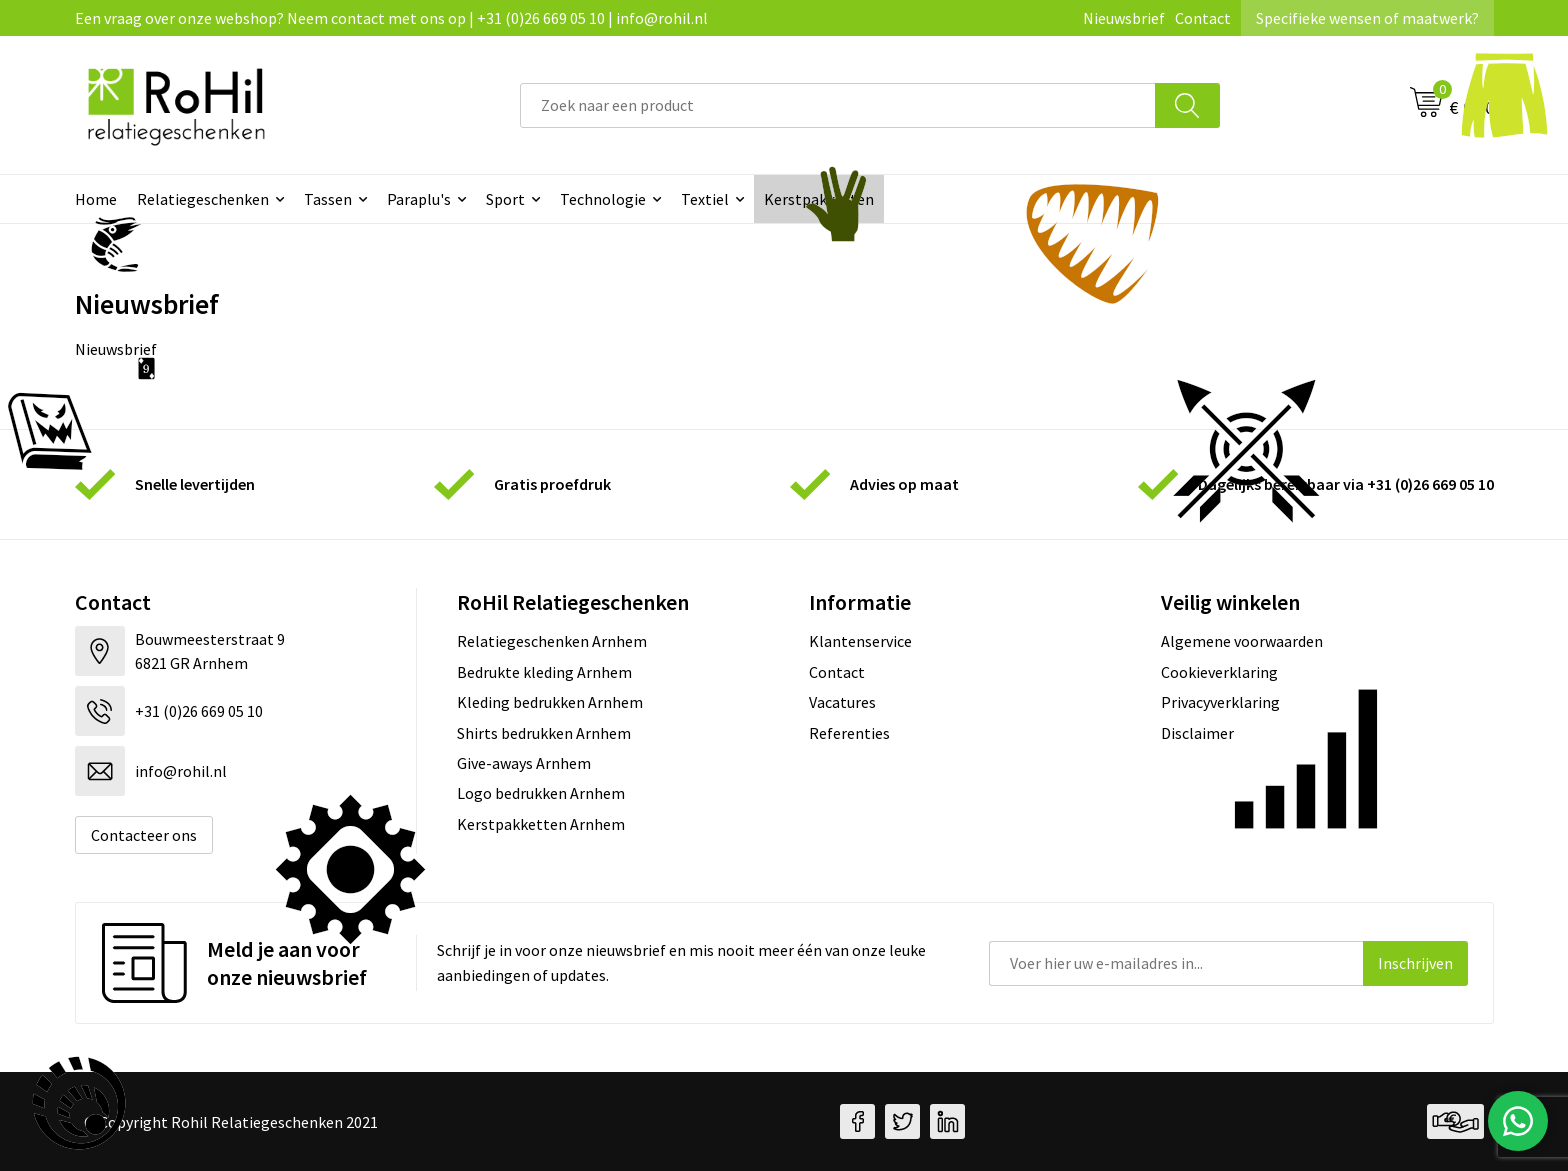 Image resolution: width=1568 pixels, height=1171 pixels. What do you see at coordinates (1246, 449) in the screenshot?
I see `view targeting or precision settings` at bounding box center [1246, 449].